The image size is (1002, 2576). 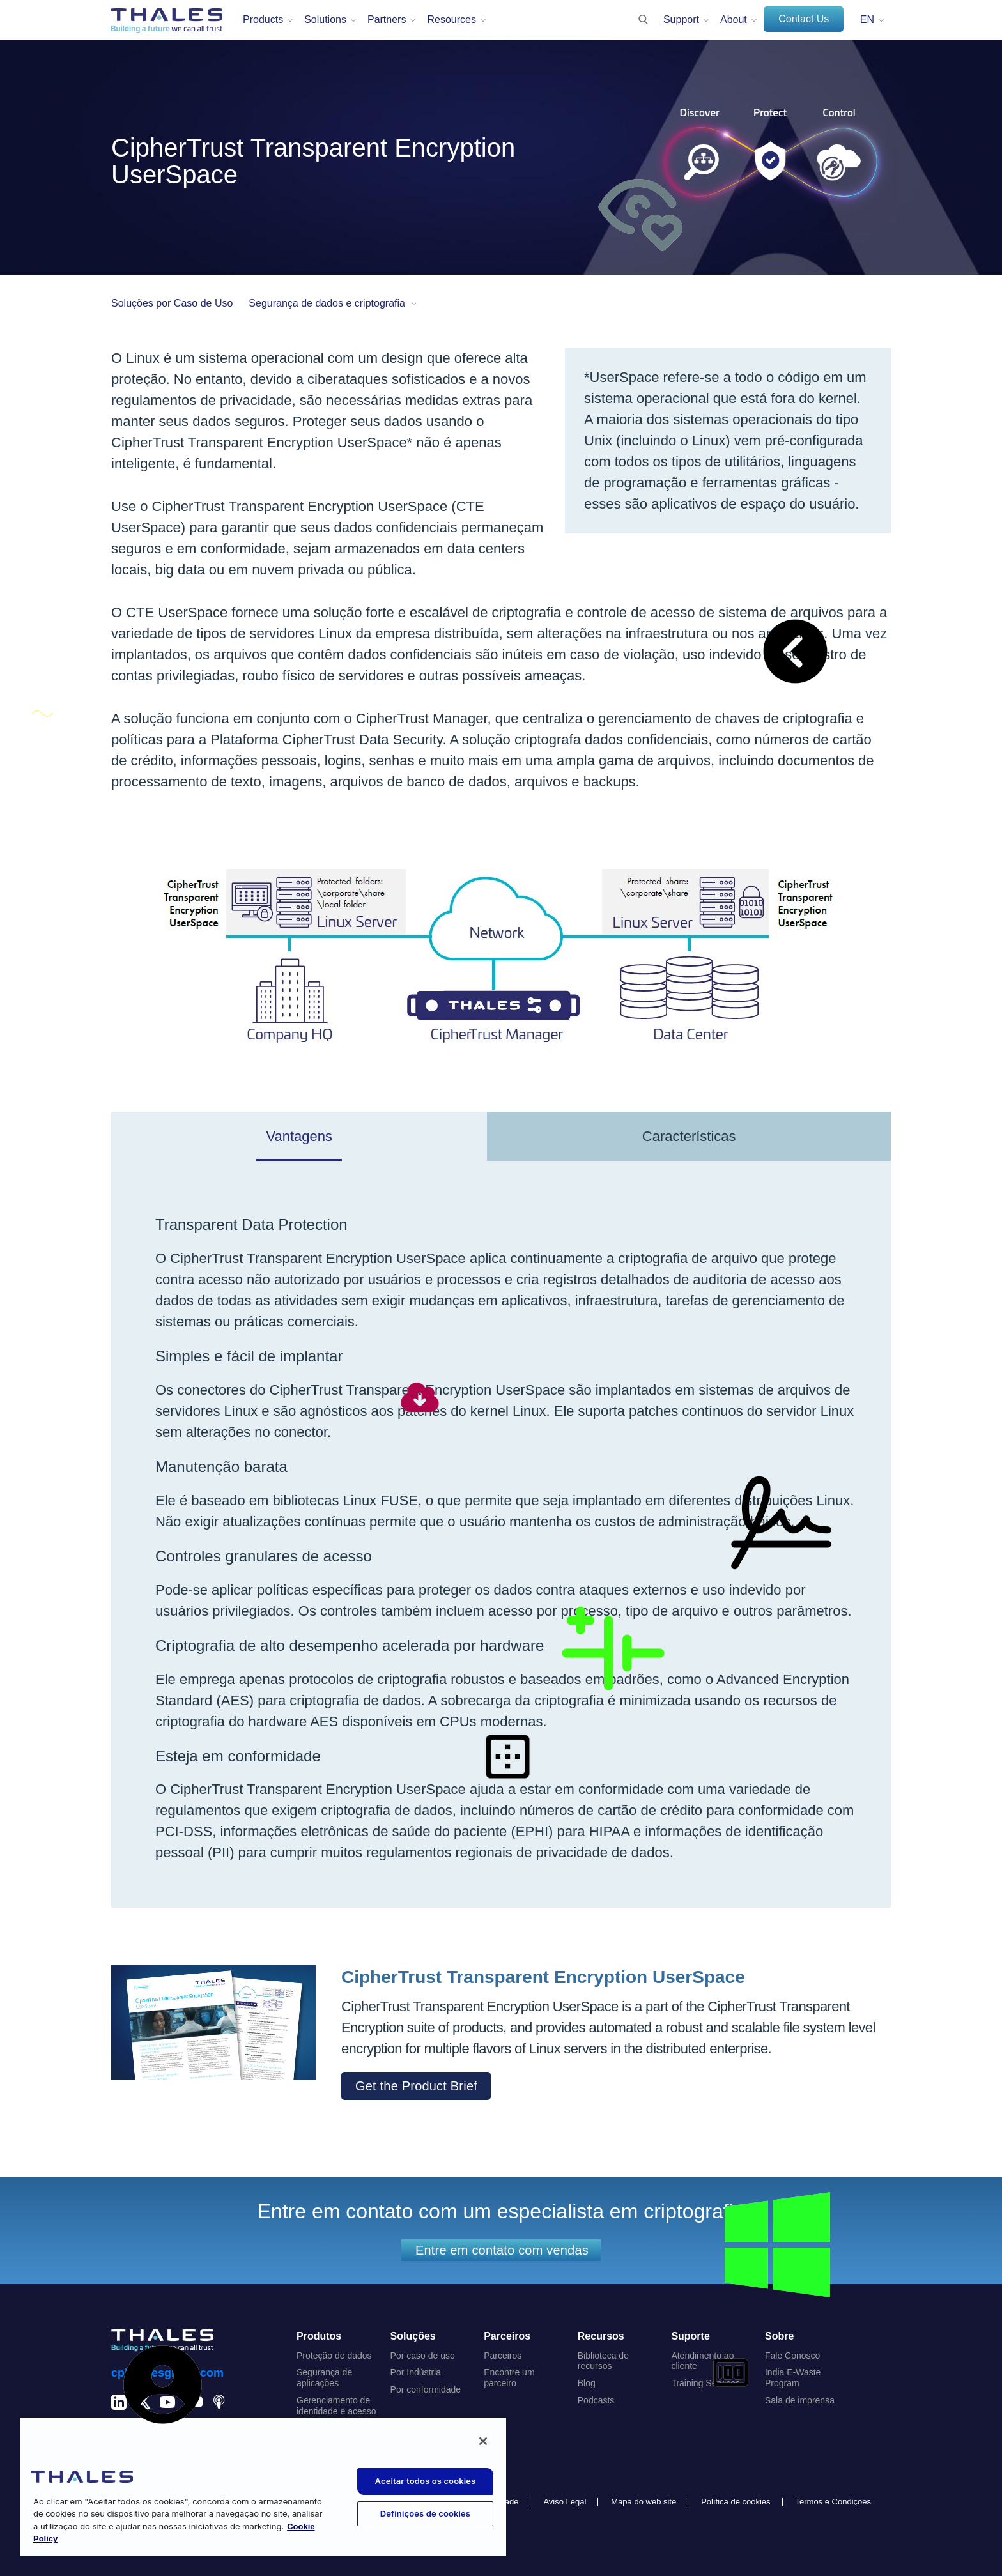 What do you see at coordinates (42, 714) in the screenshot?
I see `indicates an approximate or estimated value` at bounding box center [42, 714].